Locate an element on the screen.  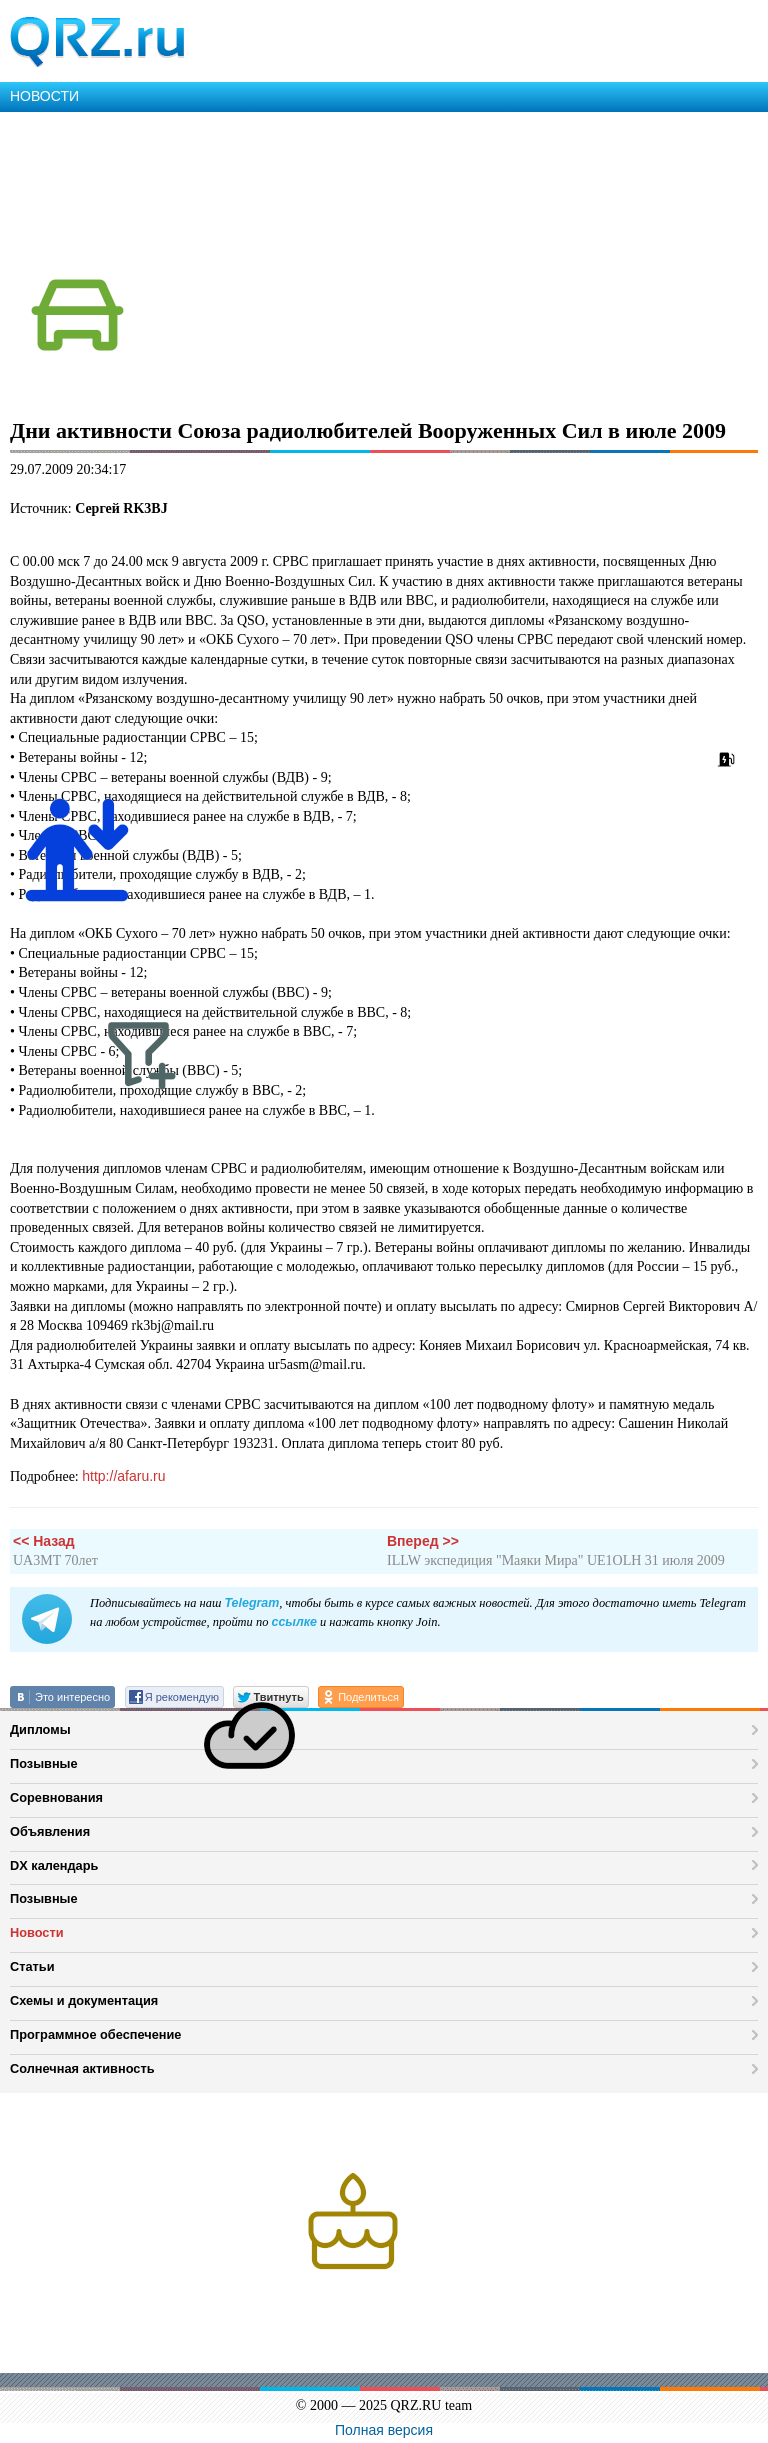
access vehicle or car-related settings is located at coordinates (77, 316).